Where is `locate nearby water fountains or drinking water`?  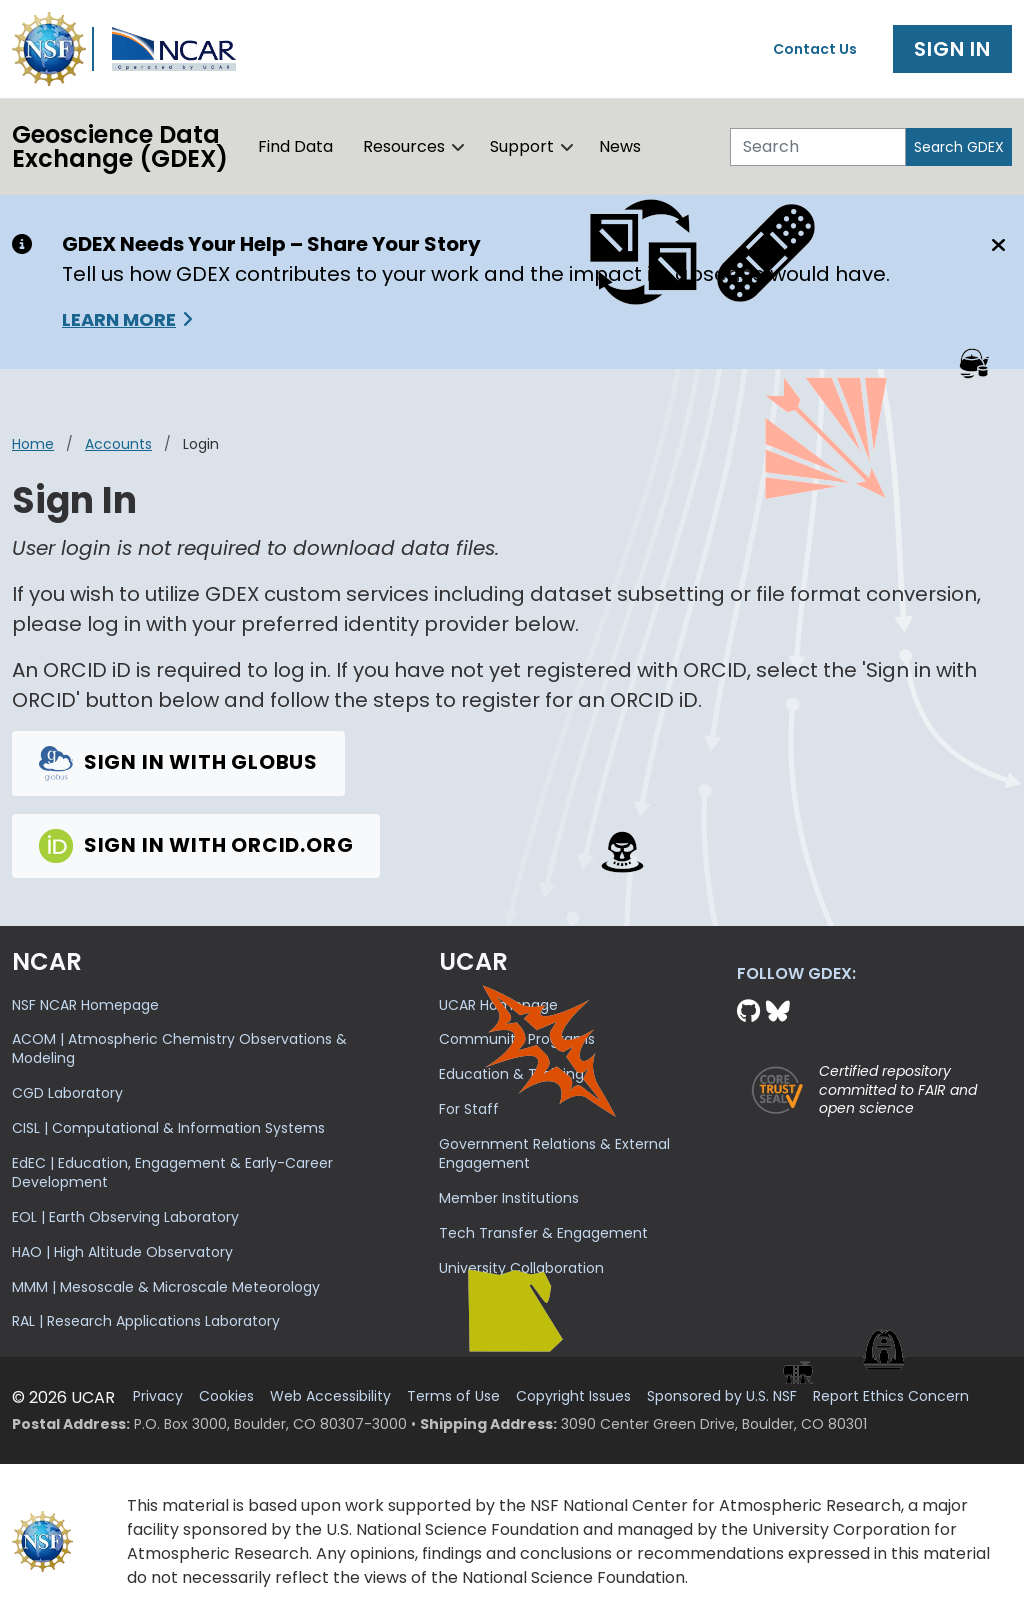
locate nearby water fountains or drinking water is located at coordinates (884, 1350).